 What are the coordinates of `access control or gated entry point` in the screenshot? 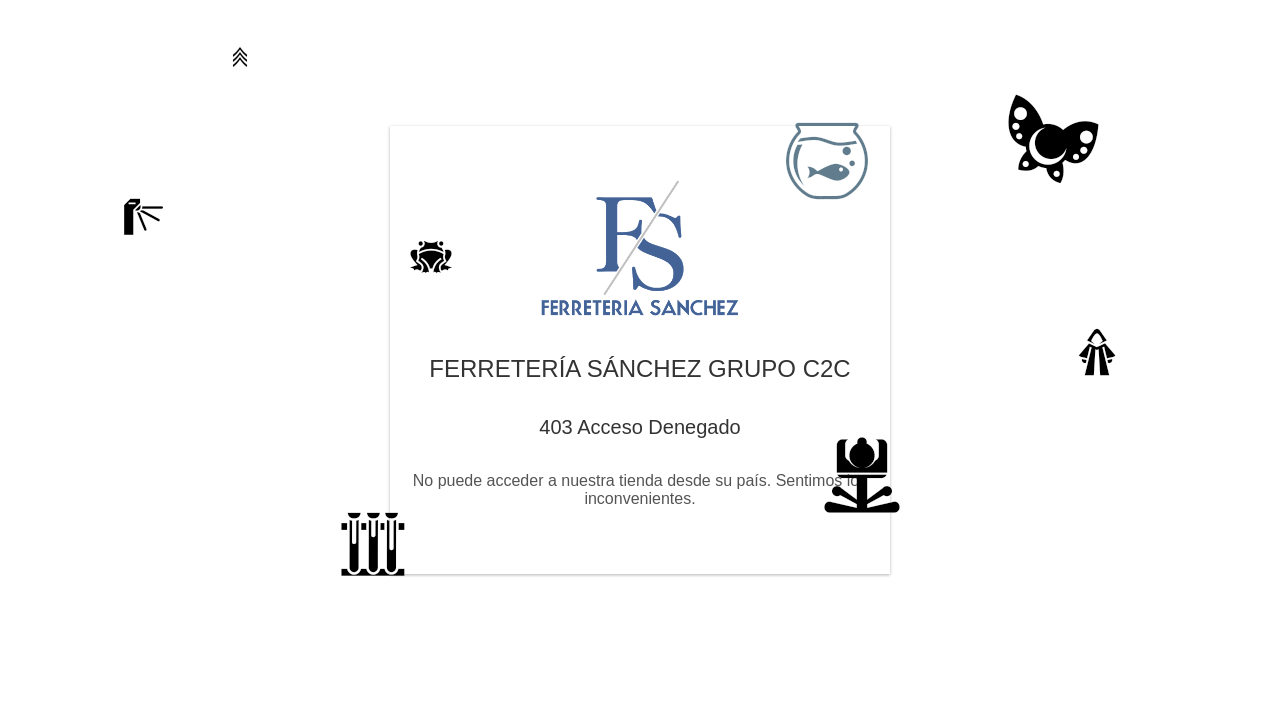 It's located at (143, 215).